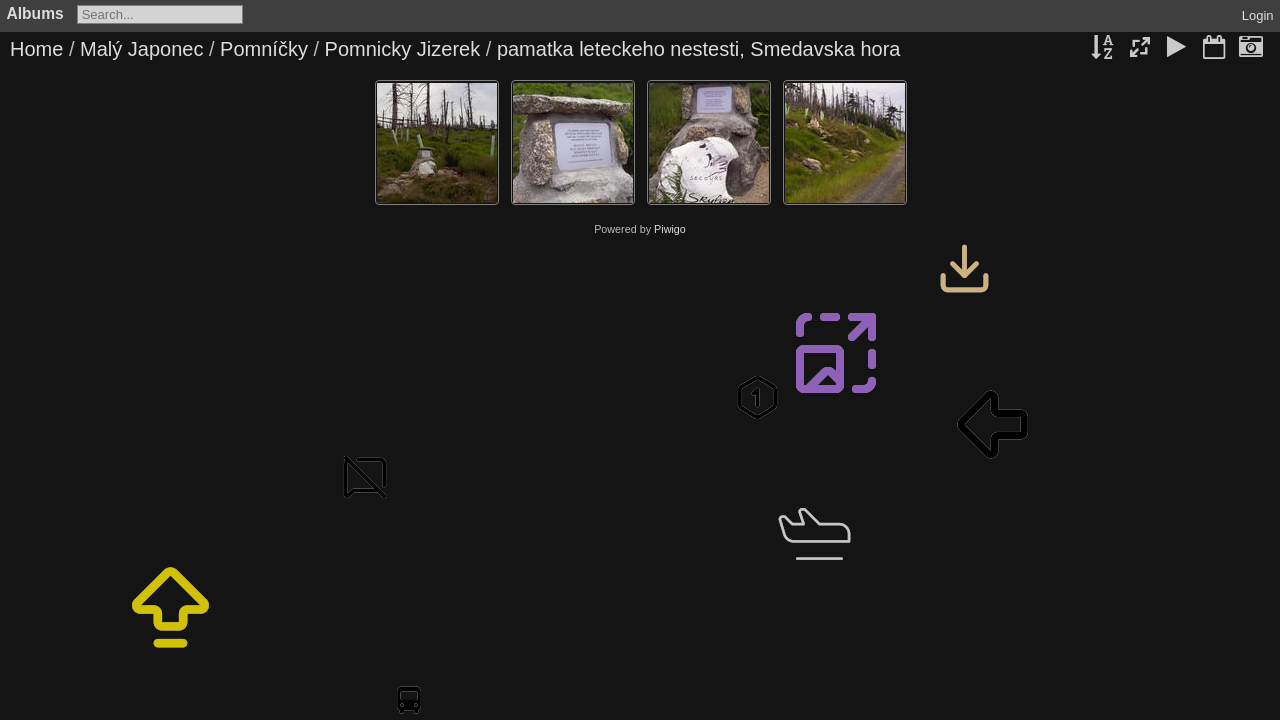 This screenshot has height=720, width=1280. I want to click on upscale or enhance image resolution, so click(836, 353).